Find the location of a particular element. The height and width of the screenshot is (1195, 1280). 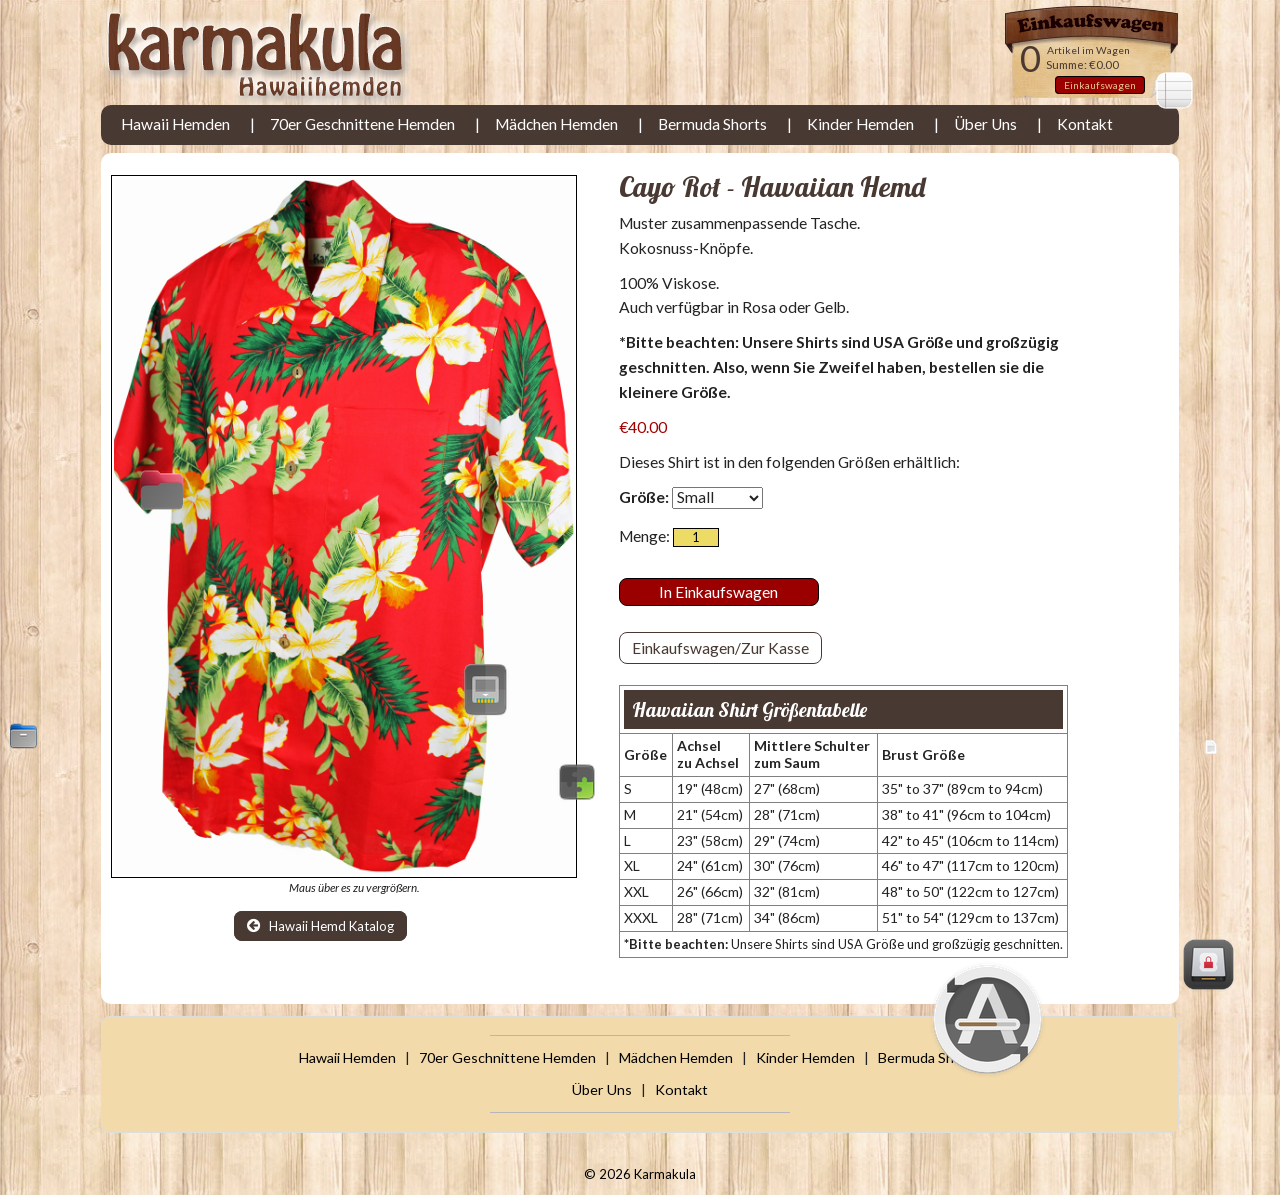

gameboy rom file type indicator is located at coordinates (485, 689).